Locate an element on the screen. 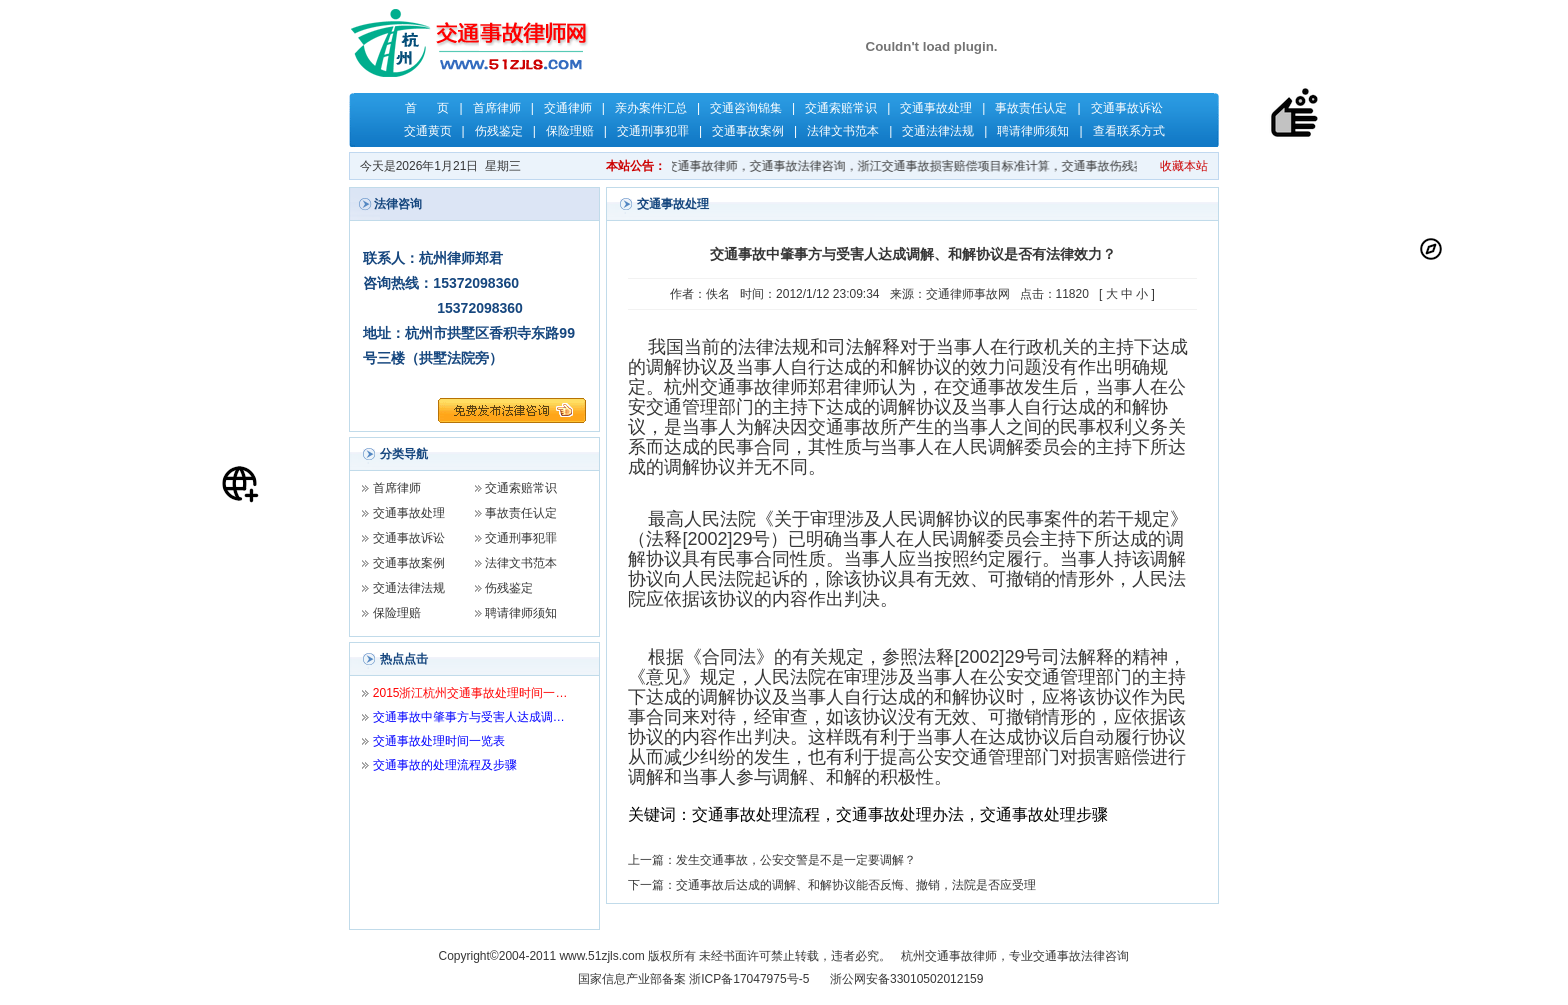 Image resolution: width=1568 pixels, height=1005 pixels. open safari browser is located at coordinates (1431, 249).